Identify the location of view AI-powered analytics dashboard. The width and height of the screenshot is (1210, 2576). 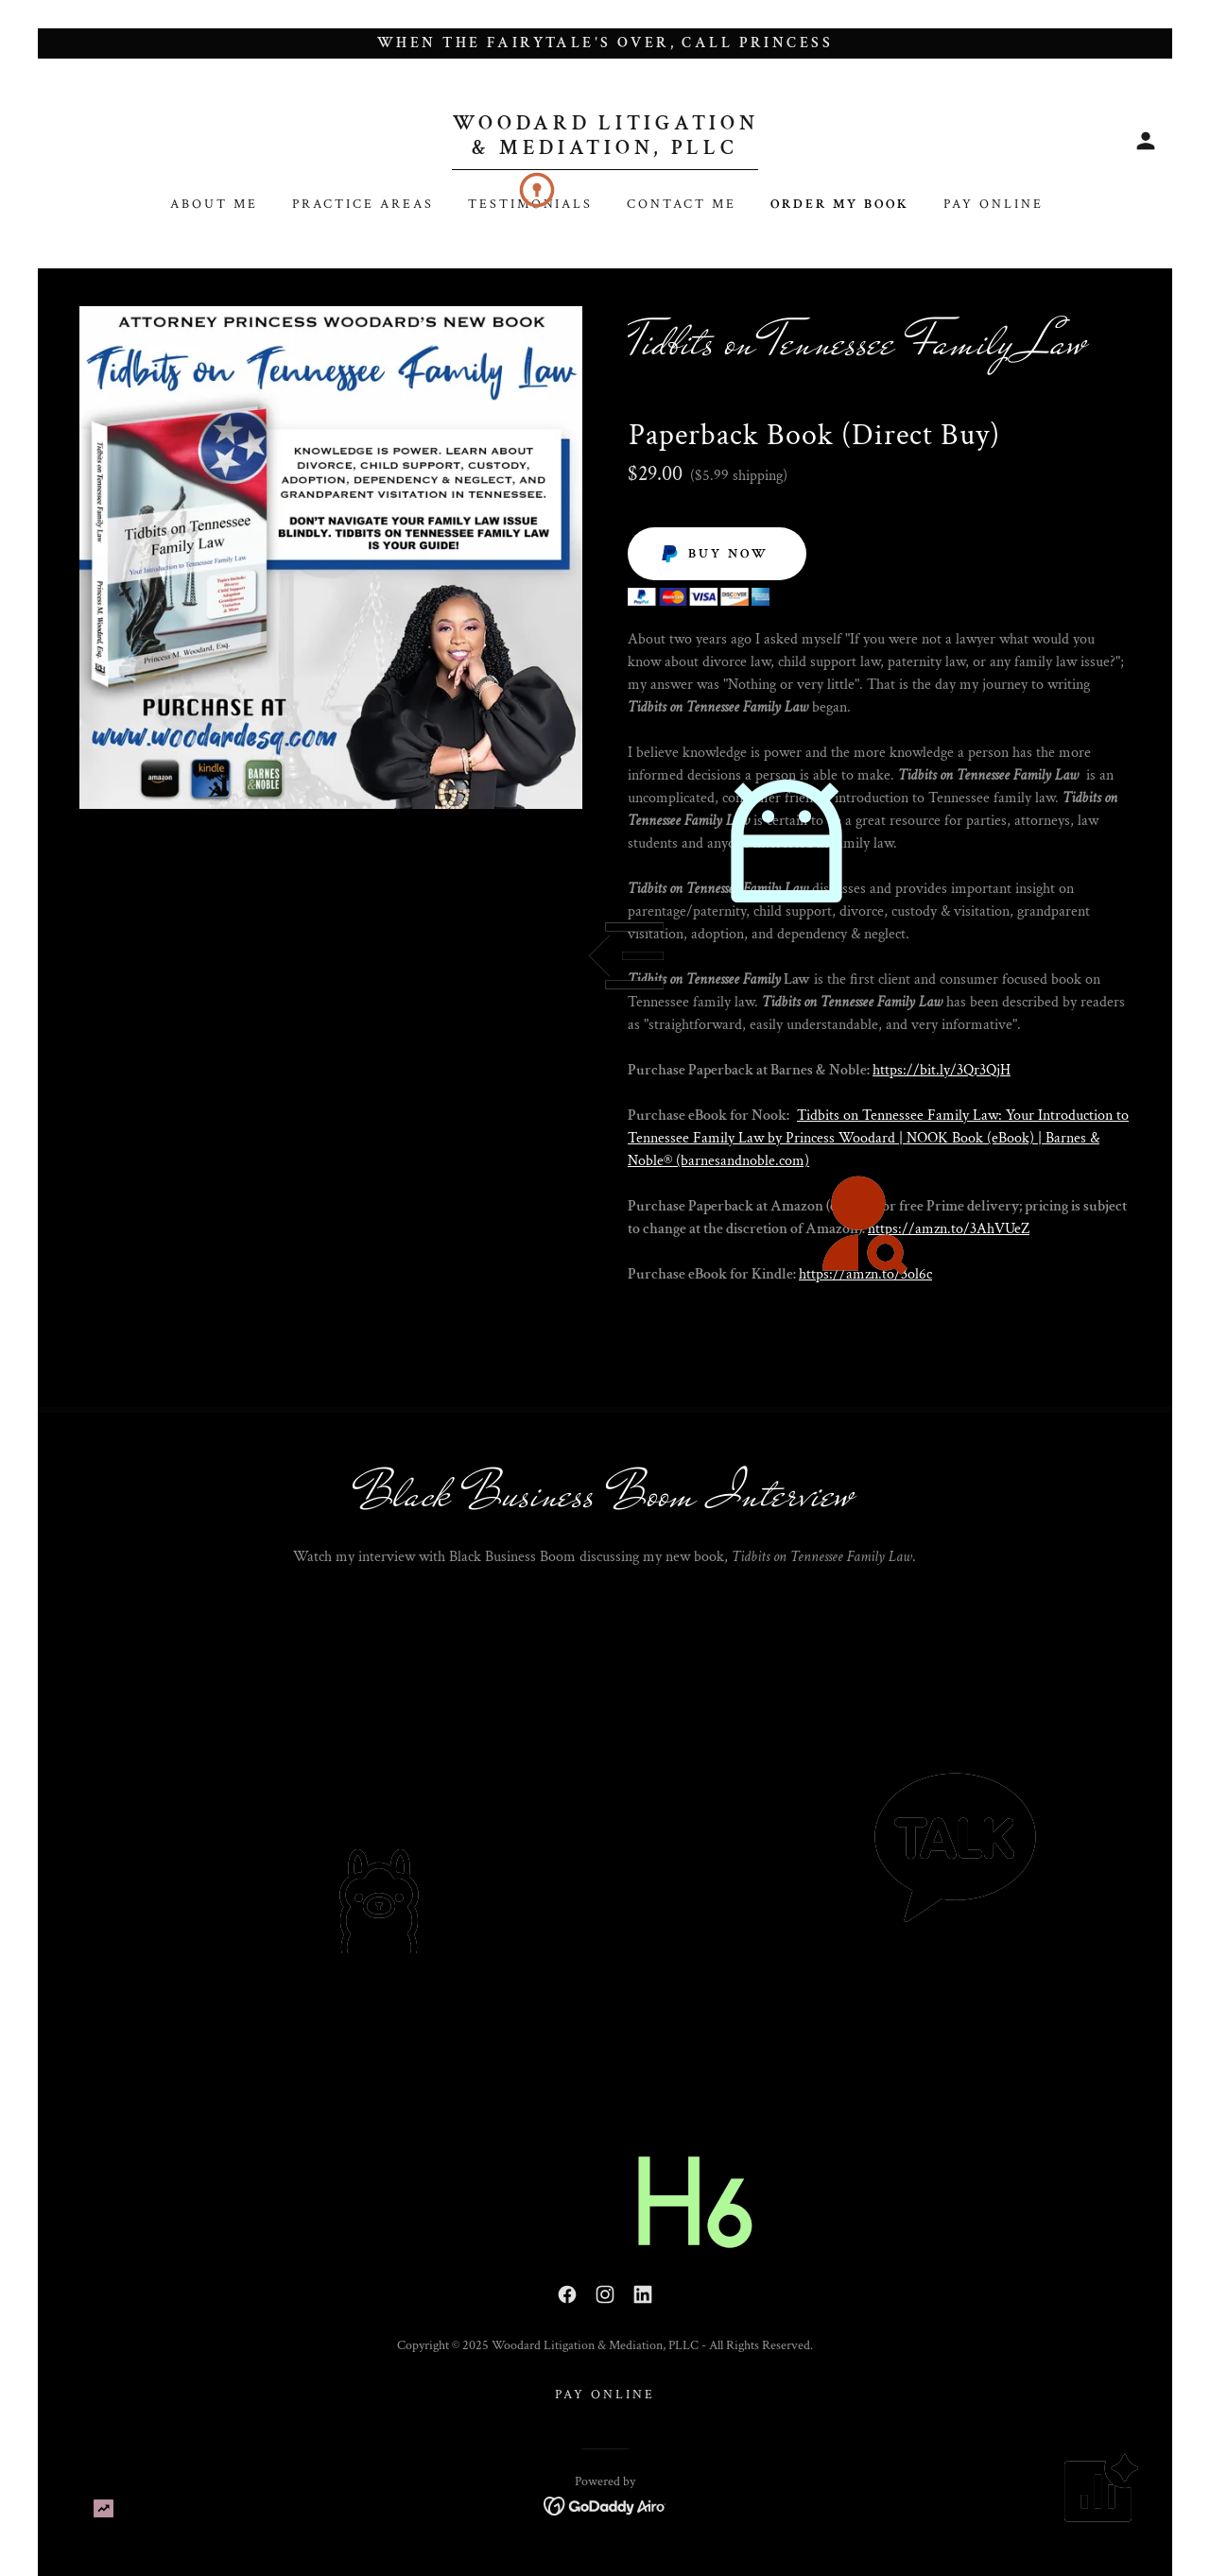
(1098, 2491).